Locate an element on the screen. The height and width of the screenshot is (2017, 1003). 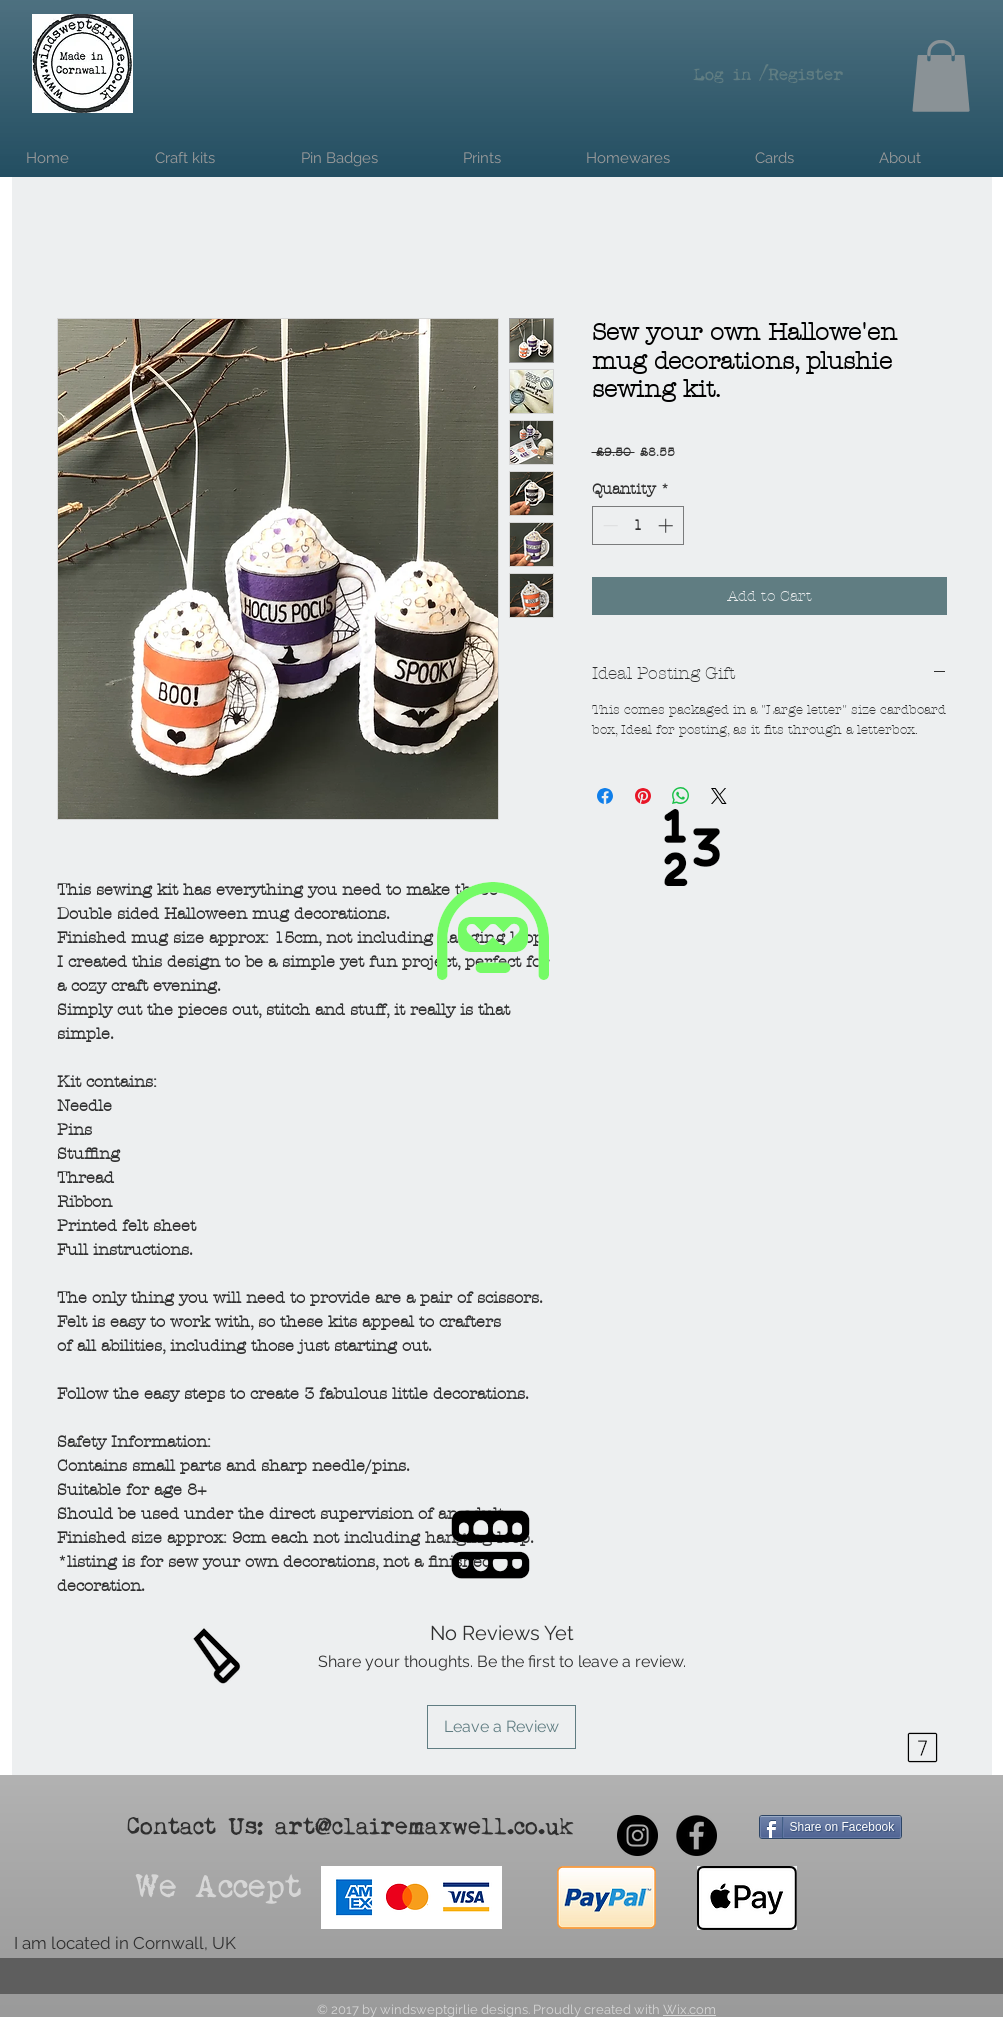
toggle numbered list formatting is located at coordinates (688, 847).